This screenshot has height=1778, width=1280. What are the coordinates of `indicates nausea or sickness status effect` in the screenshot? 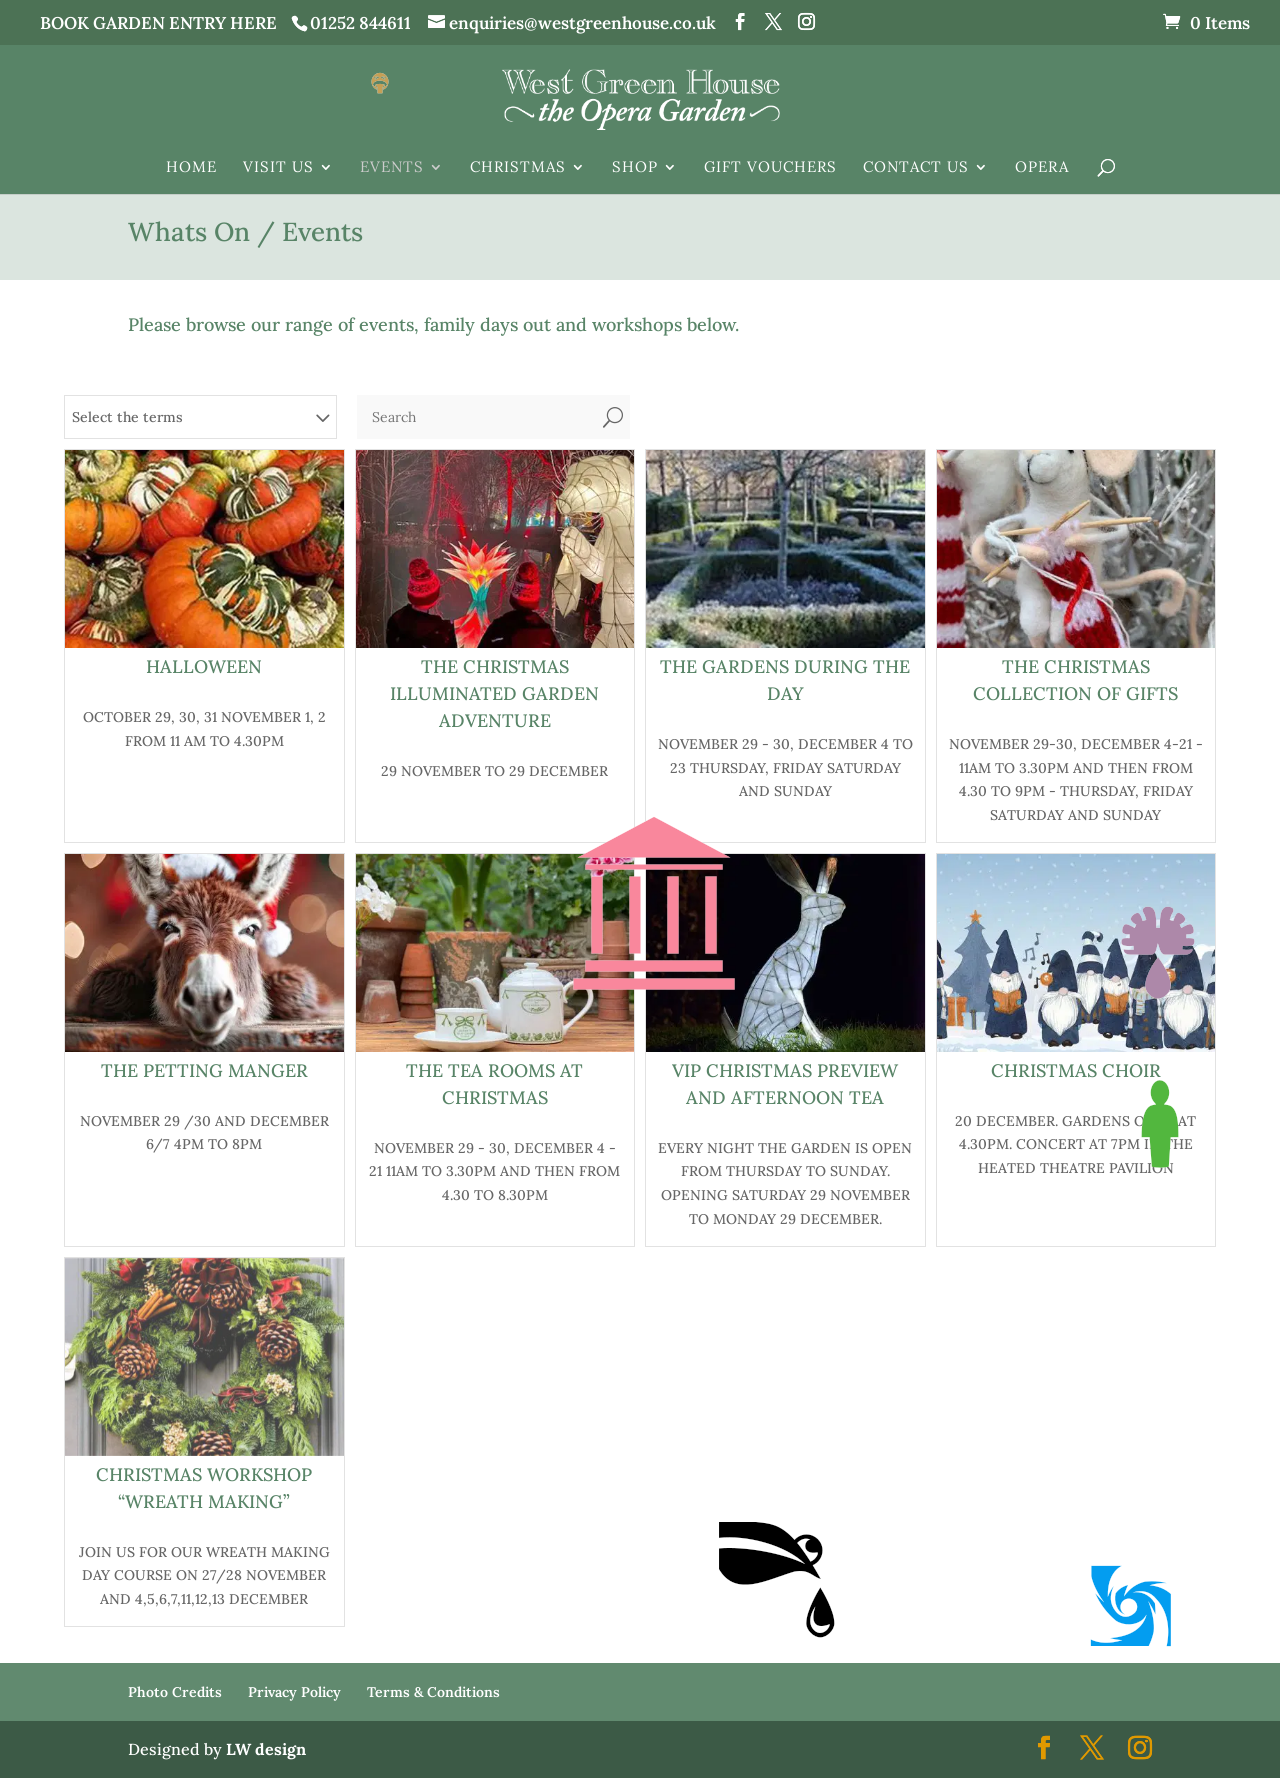 It's located at (380, 83).